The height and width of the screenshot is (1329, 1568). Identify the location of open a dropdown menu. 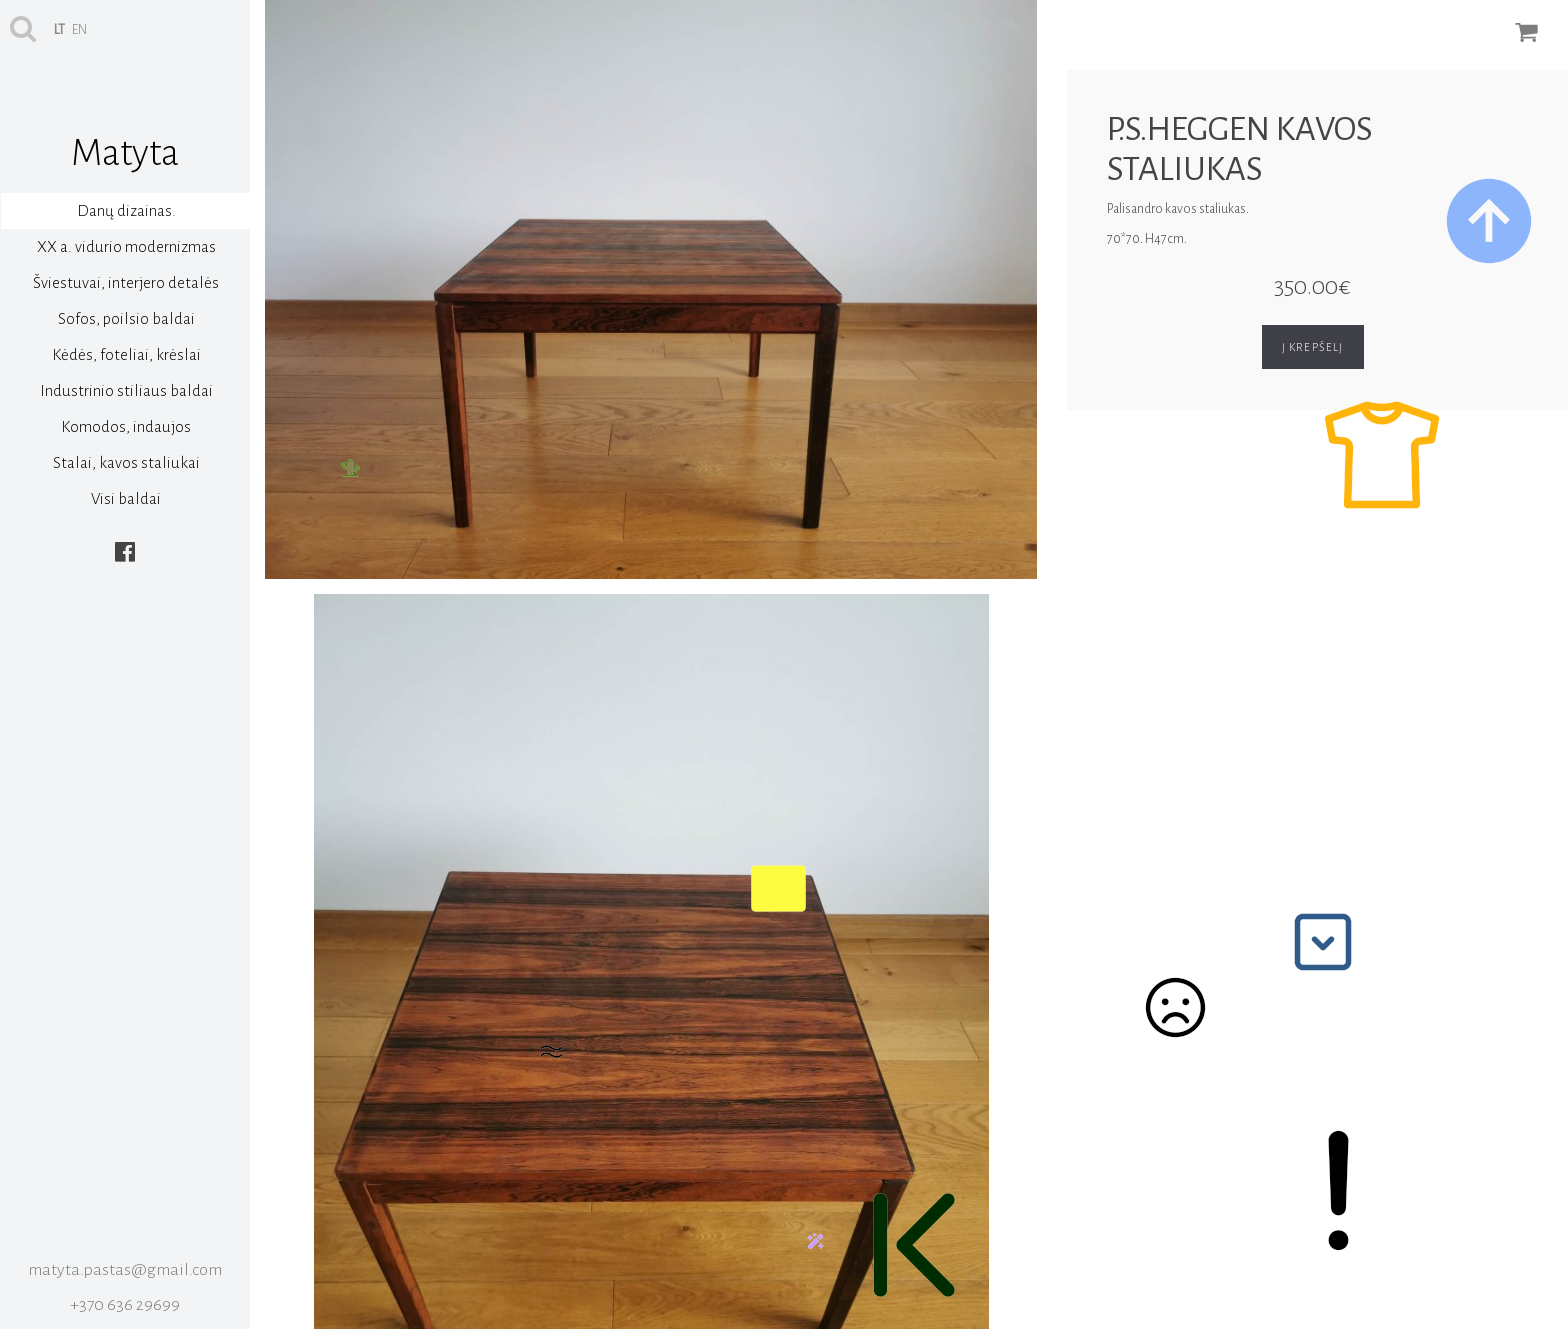
(1323, 942).